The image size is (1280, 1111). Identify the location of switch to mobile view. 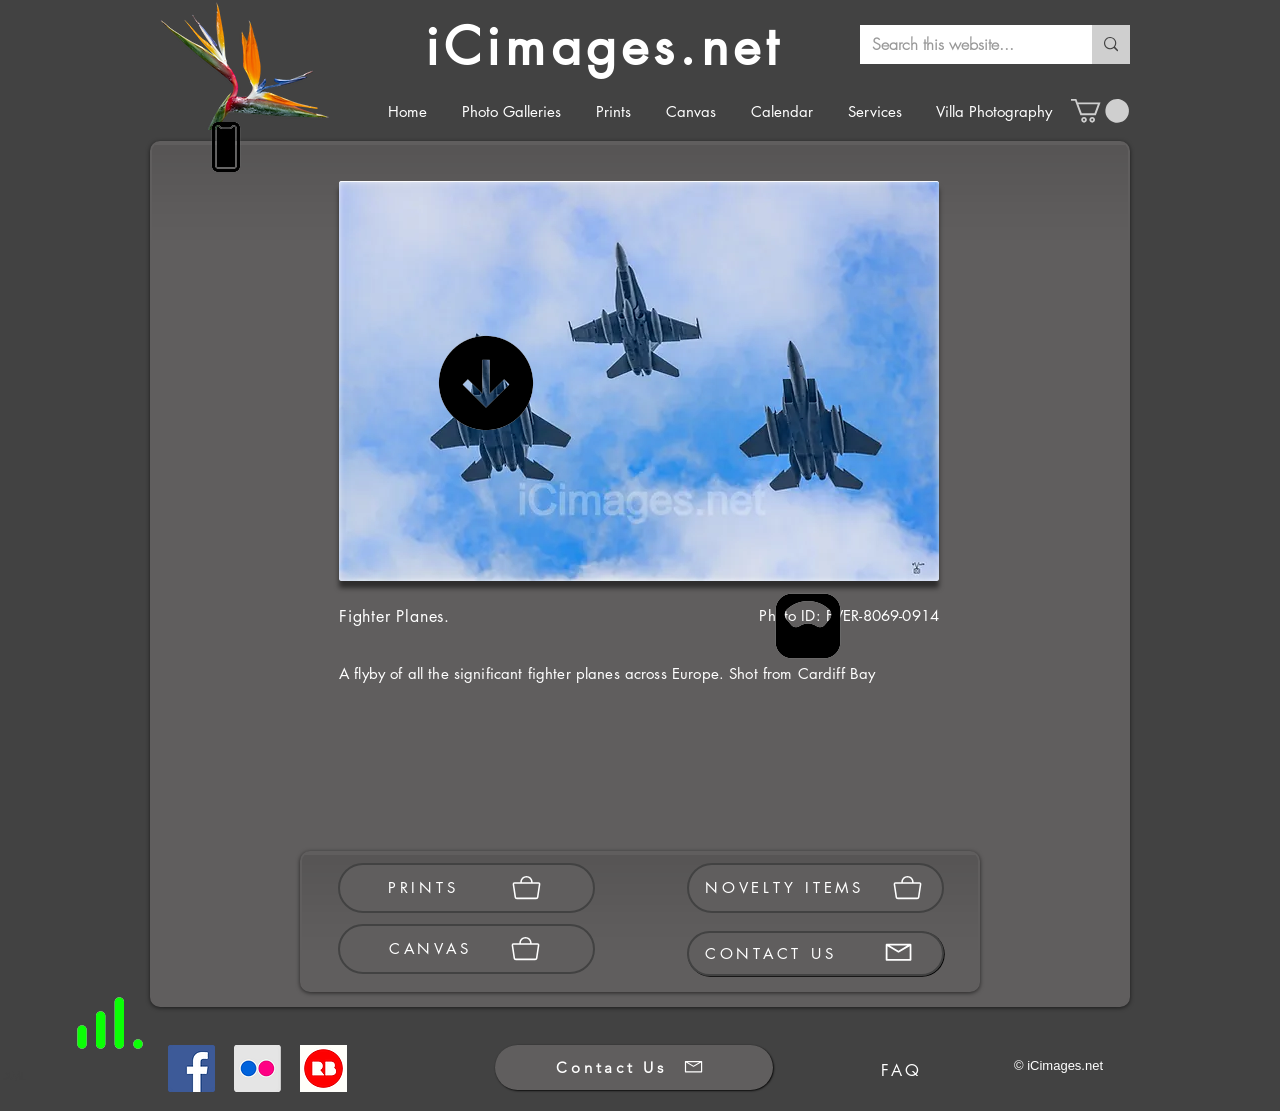
(226, 147).